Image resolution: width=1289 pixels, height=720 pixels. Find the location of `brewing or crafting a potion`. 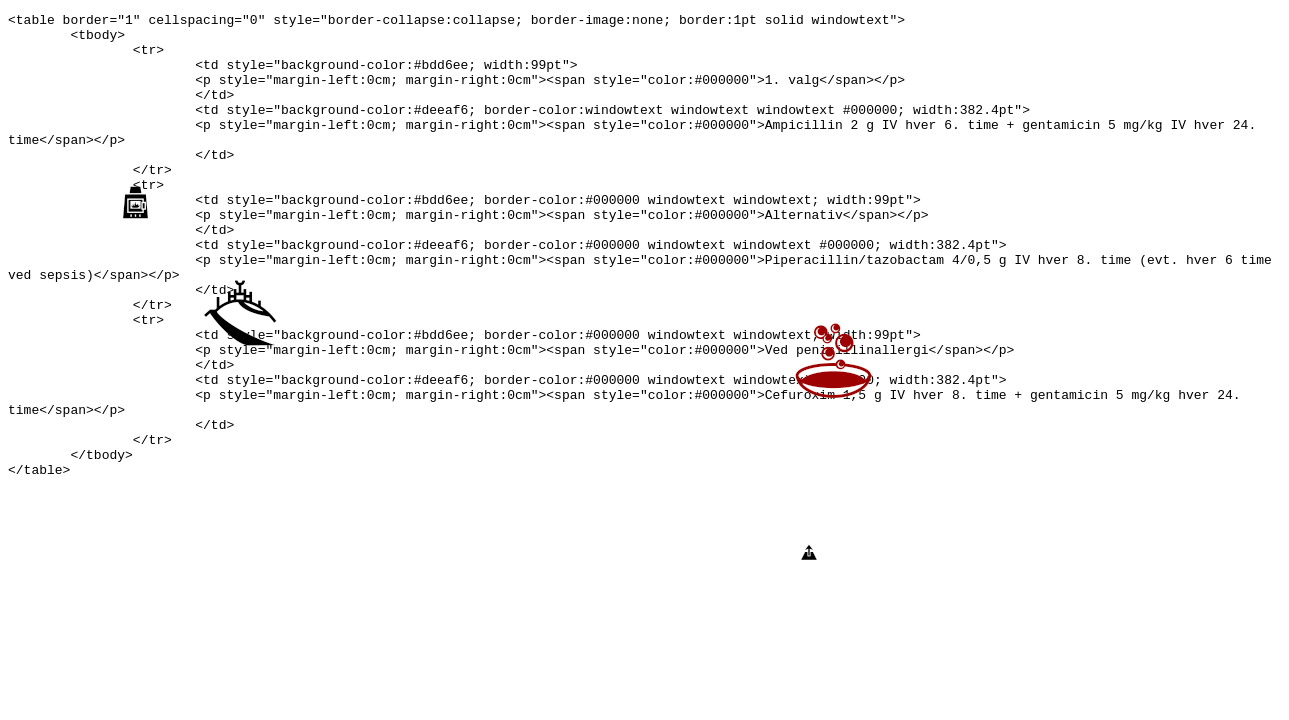

brewing or crafting a potion is located at coordinates (833, 360).